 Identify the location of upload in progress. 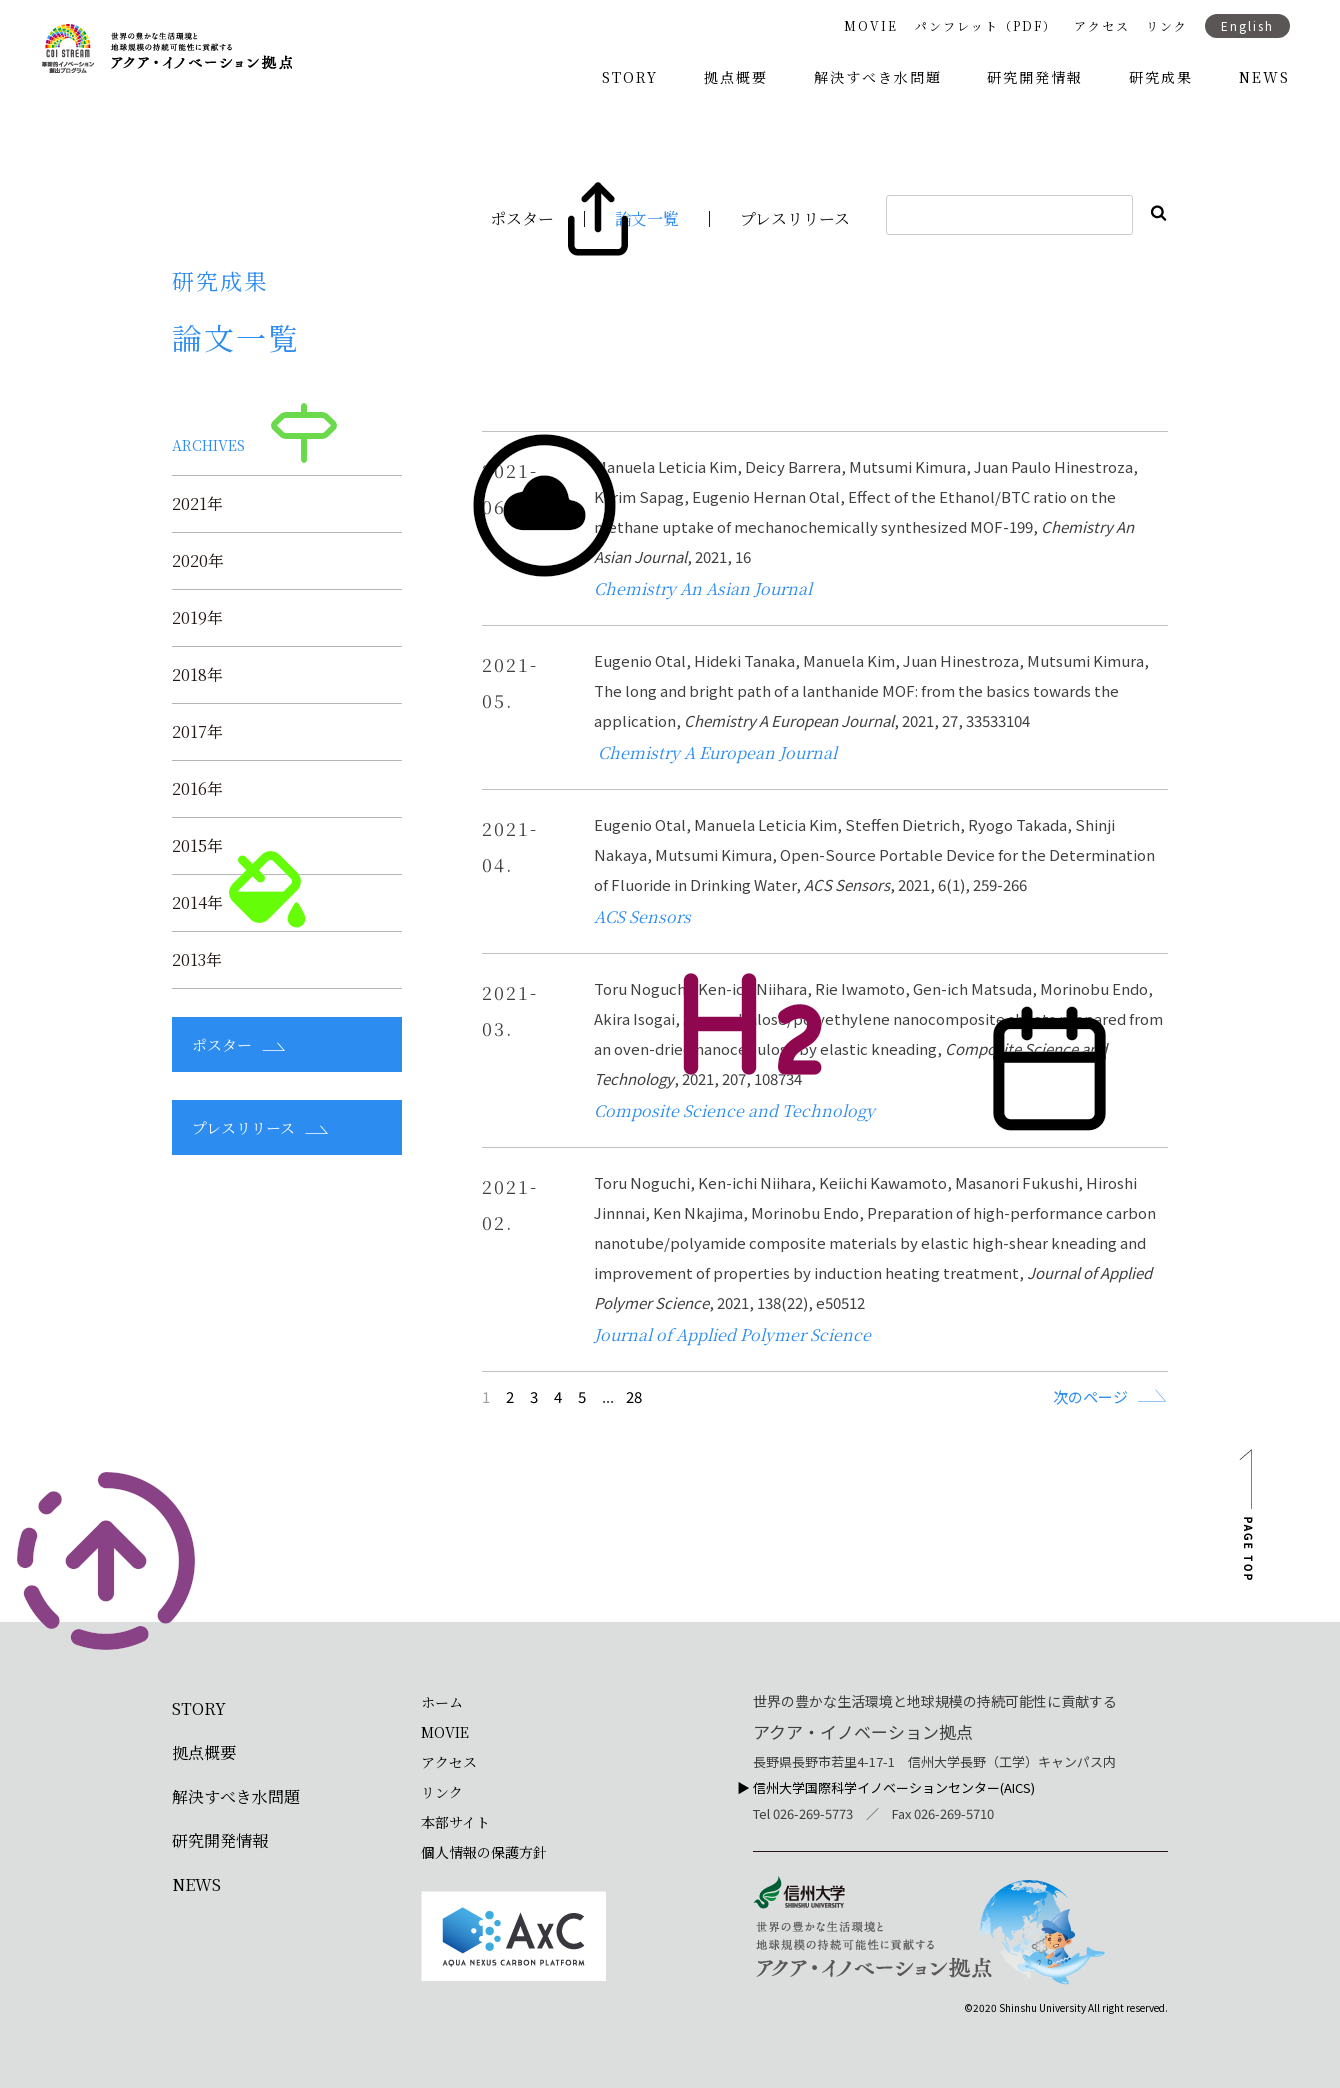
(106, 1561).